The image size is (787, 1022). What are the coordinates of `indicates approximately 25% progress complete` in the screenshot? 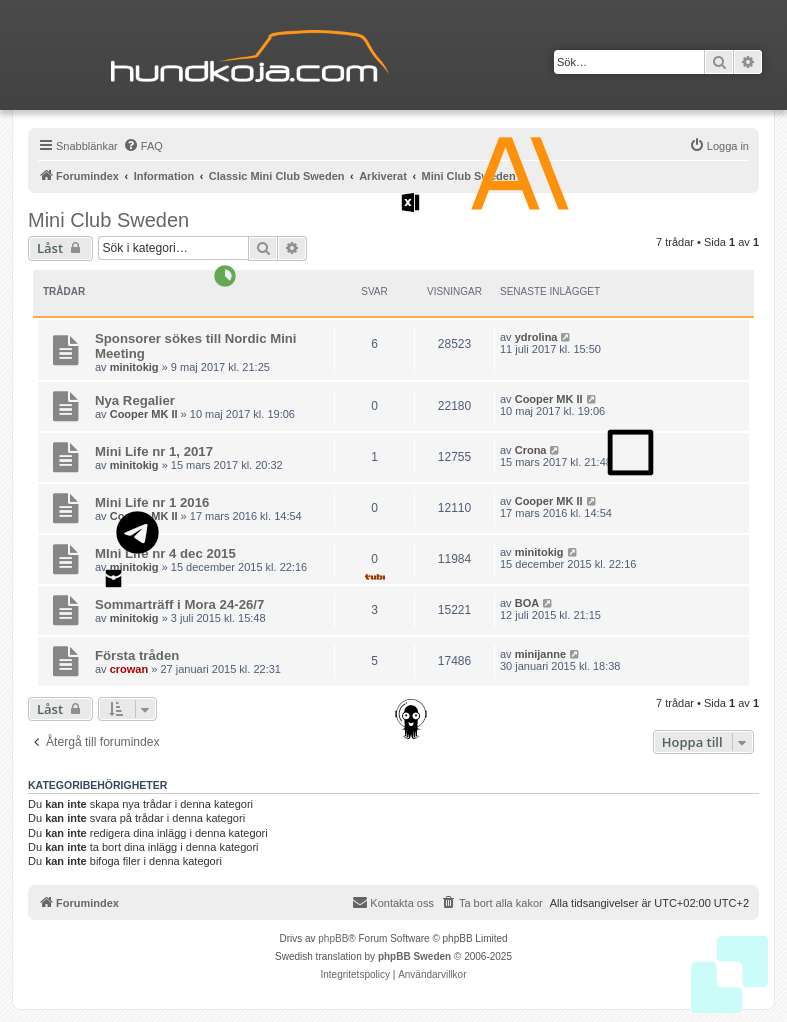 It's located at (225, 276).